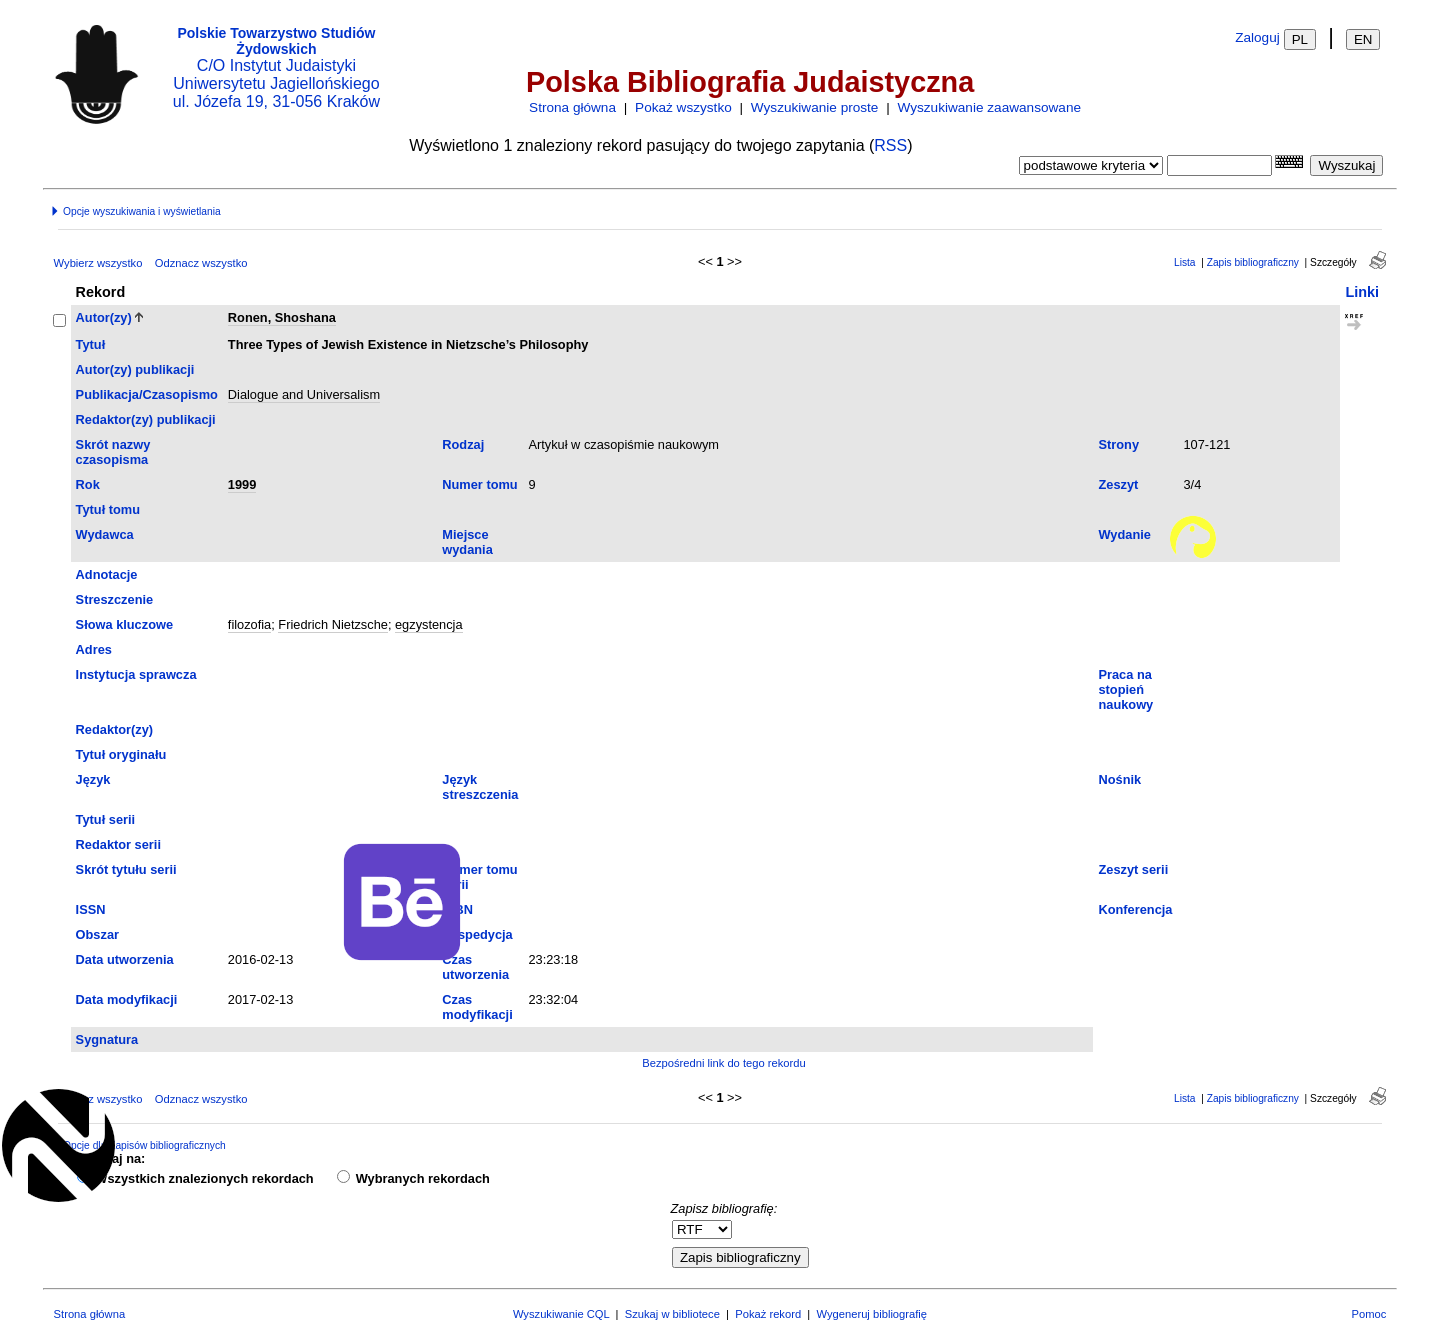  I want to click on Deno runtime logo, so click(1193, 537).